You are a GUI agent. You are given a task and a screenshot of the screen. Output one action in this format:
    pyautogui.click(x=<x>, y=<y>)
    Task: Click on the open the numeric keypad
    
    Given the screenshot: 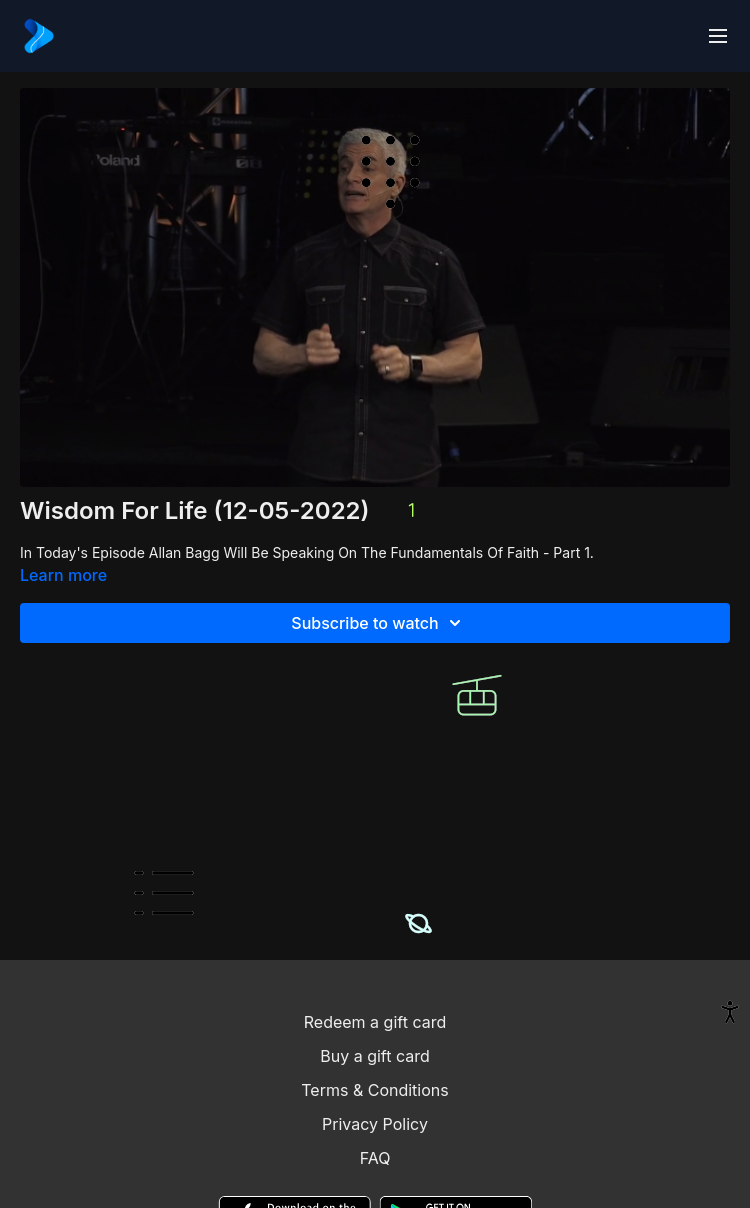 What is the action you would take?
    pyautogui.click(x=390, y=170)
    